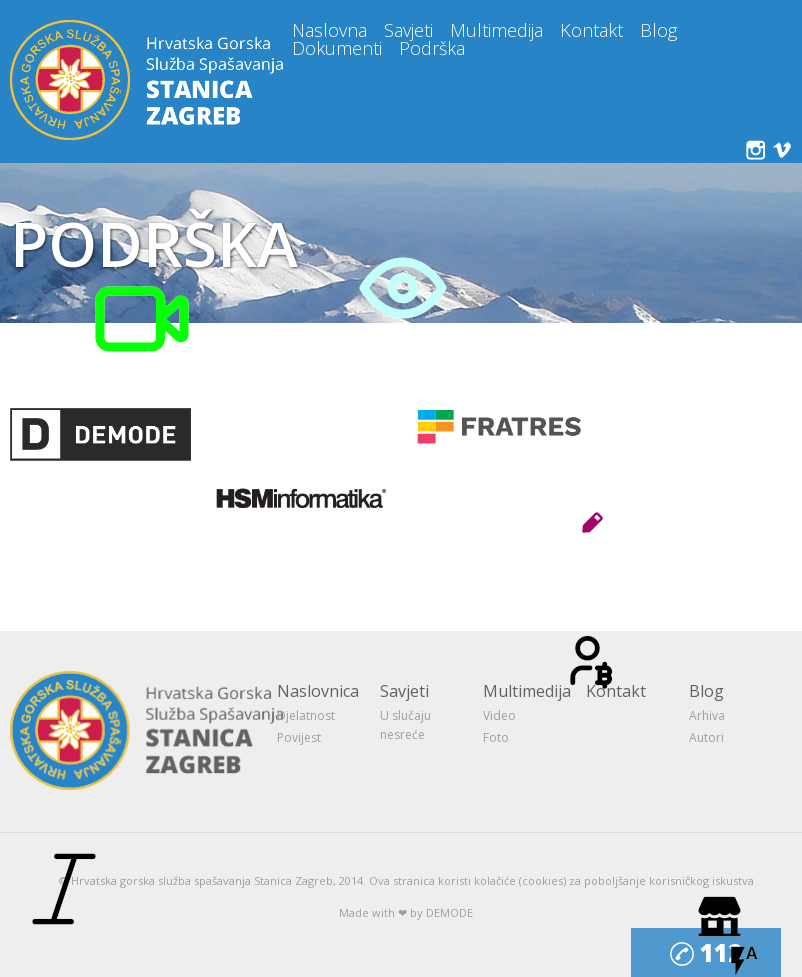 The width and height of the screenshot is (802, 977). I want to click on browse or access the marketplace, so click(719, 916).